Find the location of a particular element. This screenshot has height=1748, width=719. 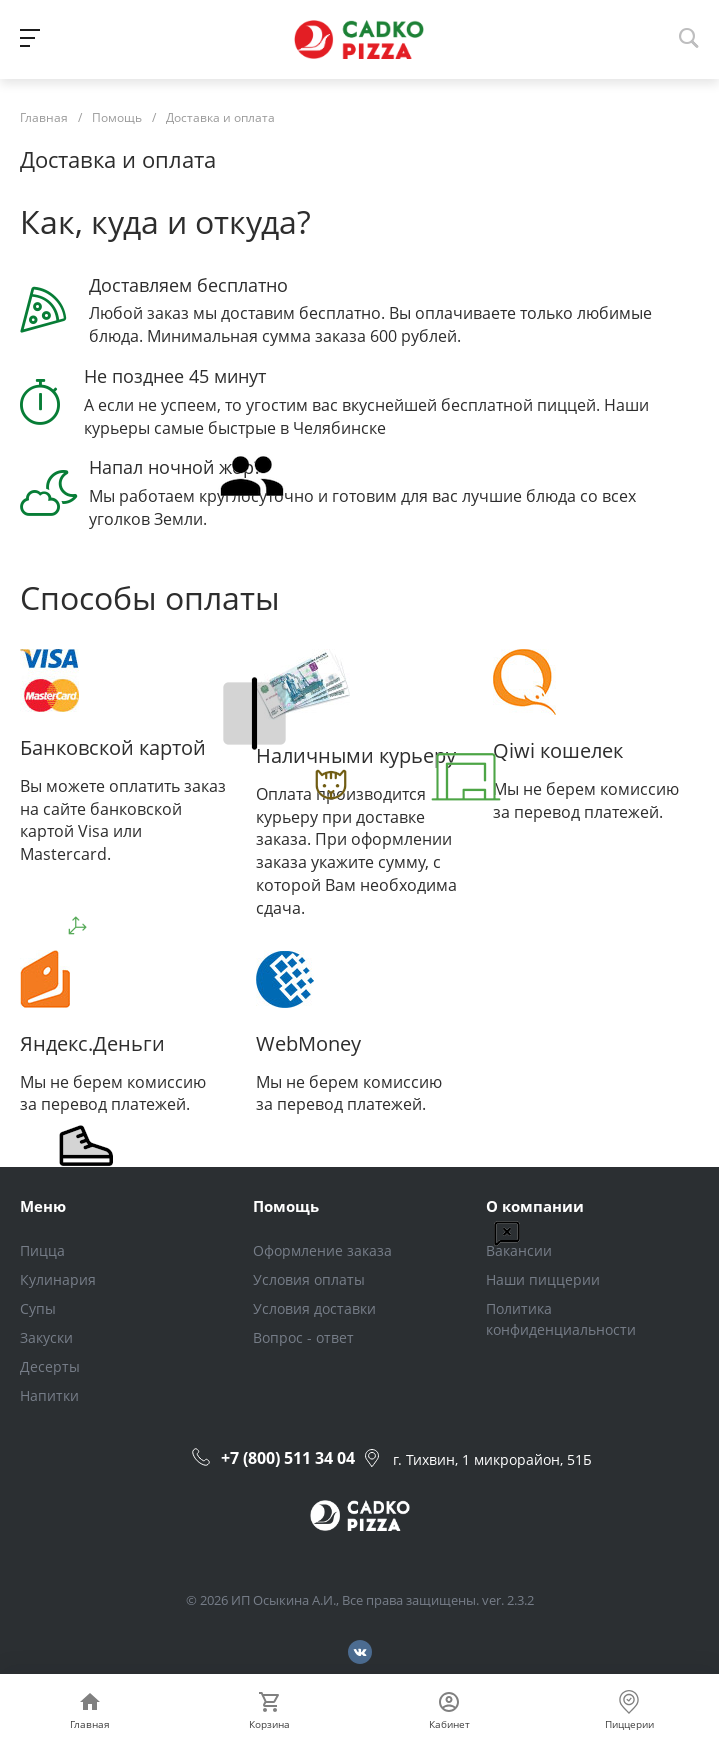

switch to 3D view or coordinate system is located at coordinates (76, 926).